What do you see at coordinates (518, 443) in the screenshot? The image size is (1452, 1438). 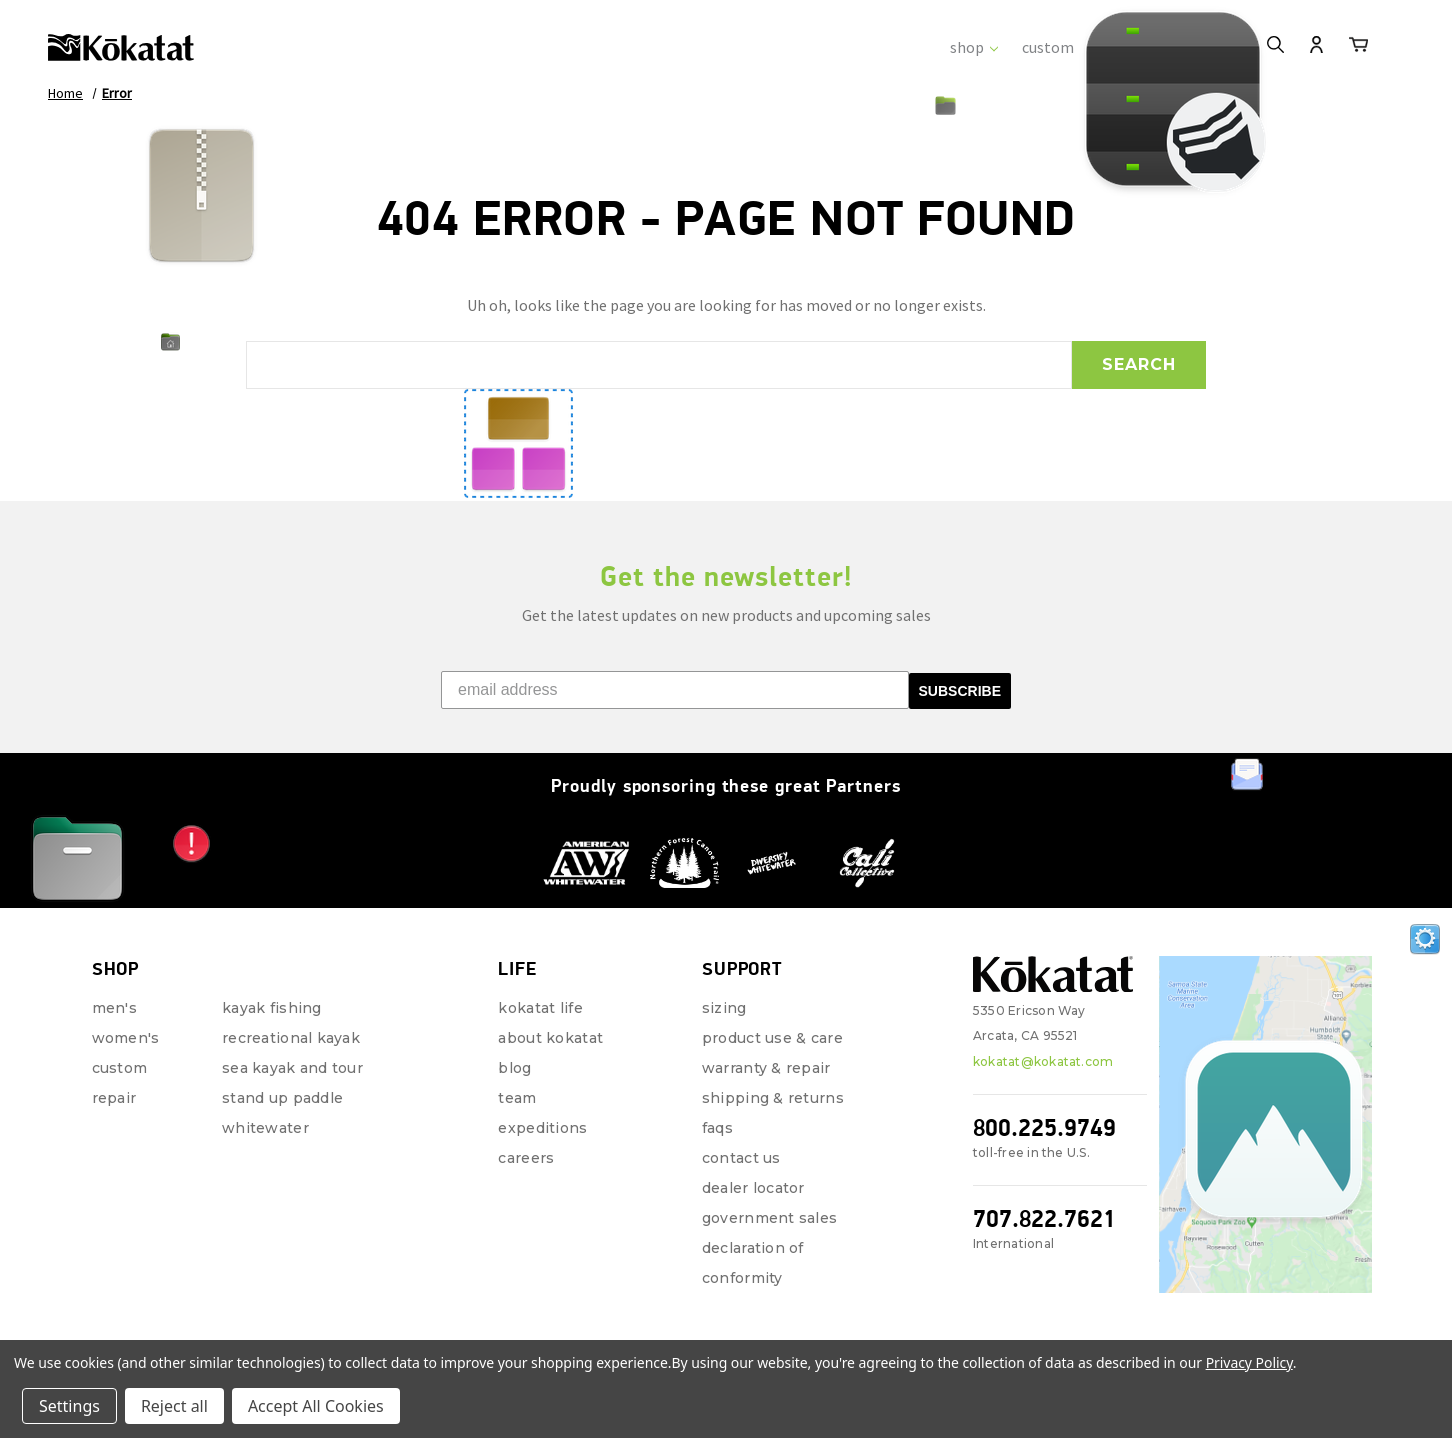 I see `select all items in the current view` at bounding box center [518, 443].